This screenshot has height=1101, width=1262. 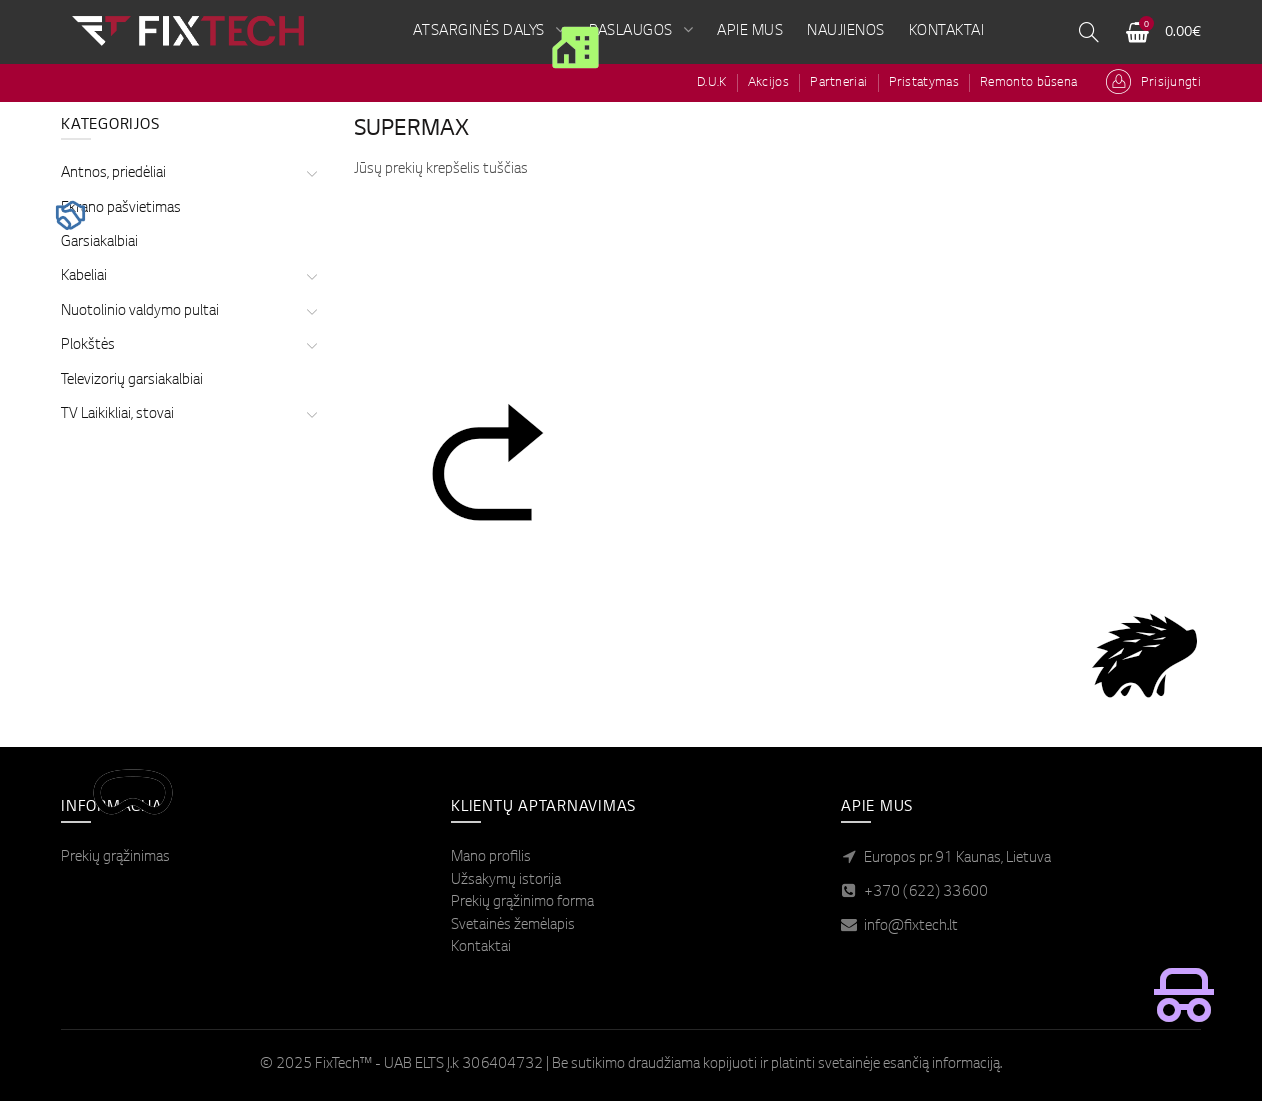 What do you see at coordinates (1144, 655) in the screenshot?
I see `percy visual testing platform logo` at bounding box center [1144, 655].